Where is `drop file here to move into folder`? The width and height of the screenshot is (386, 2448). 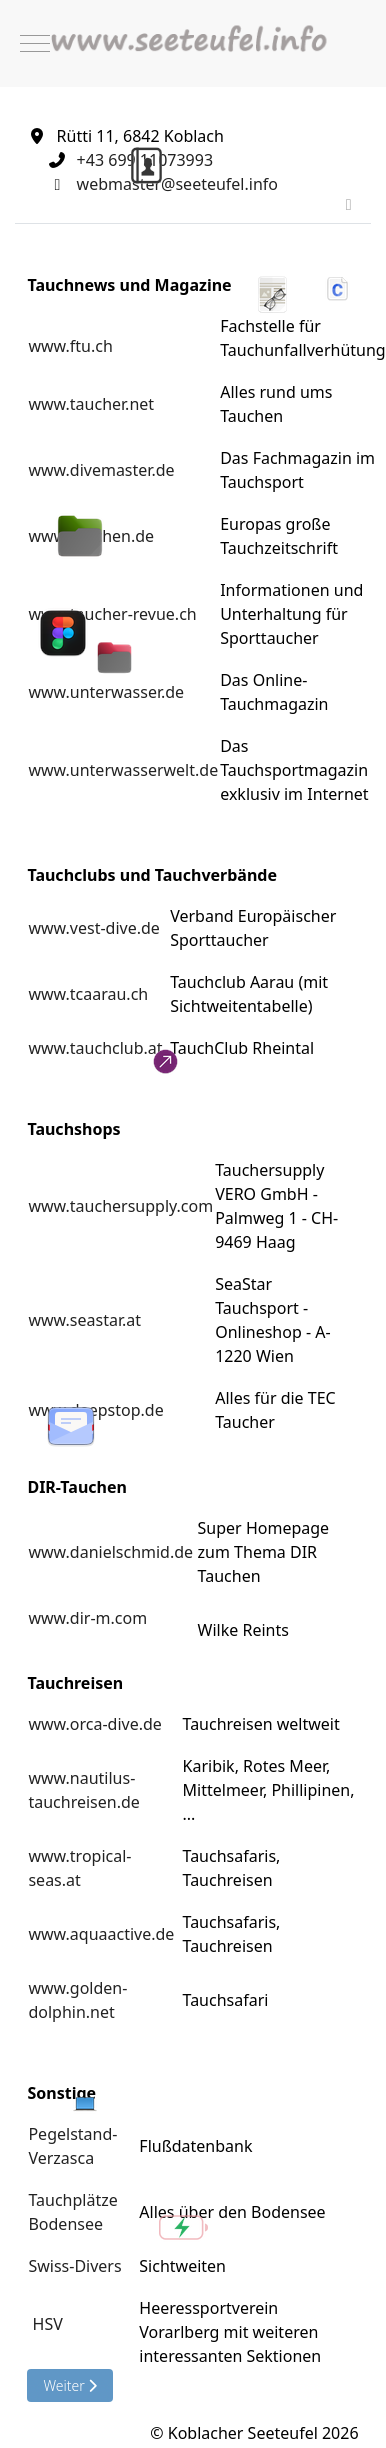
drop file here to move into folder is located at coordinates (80, 536).